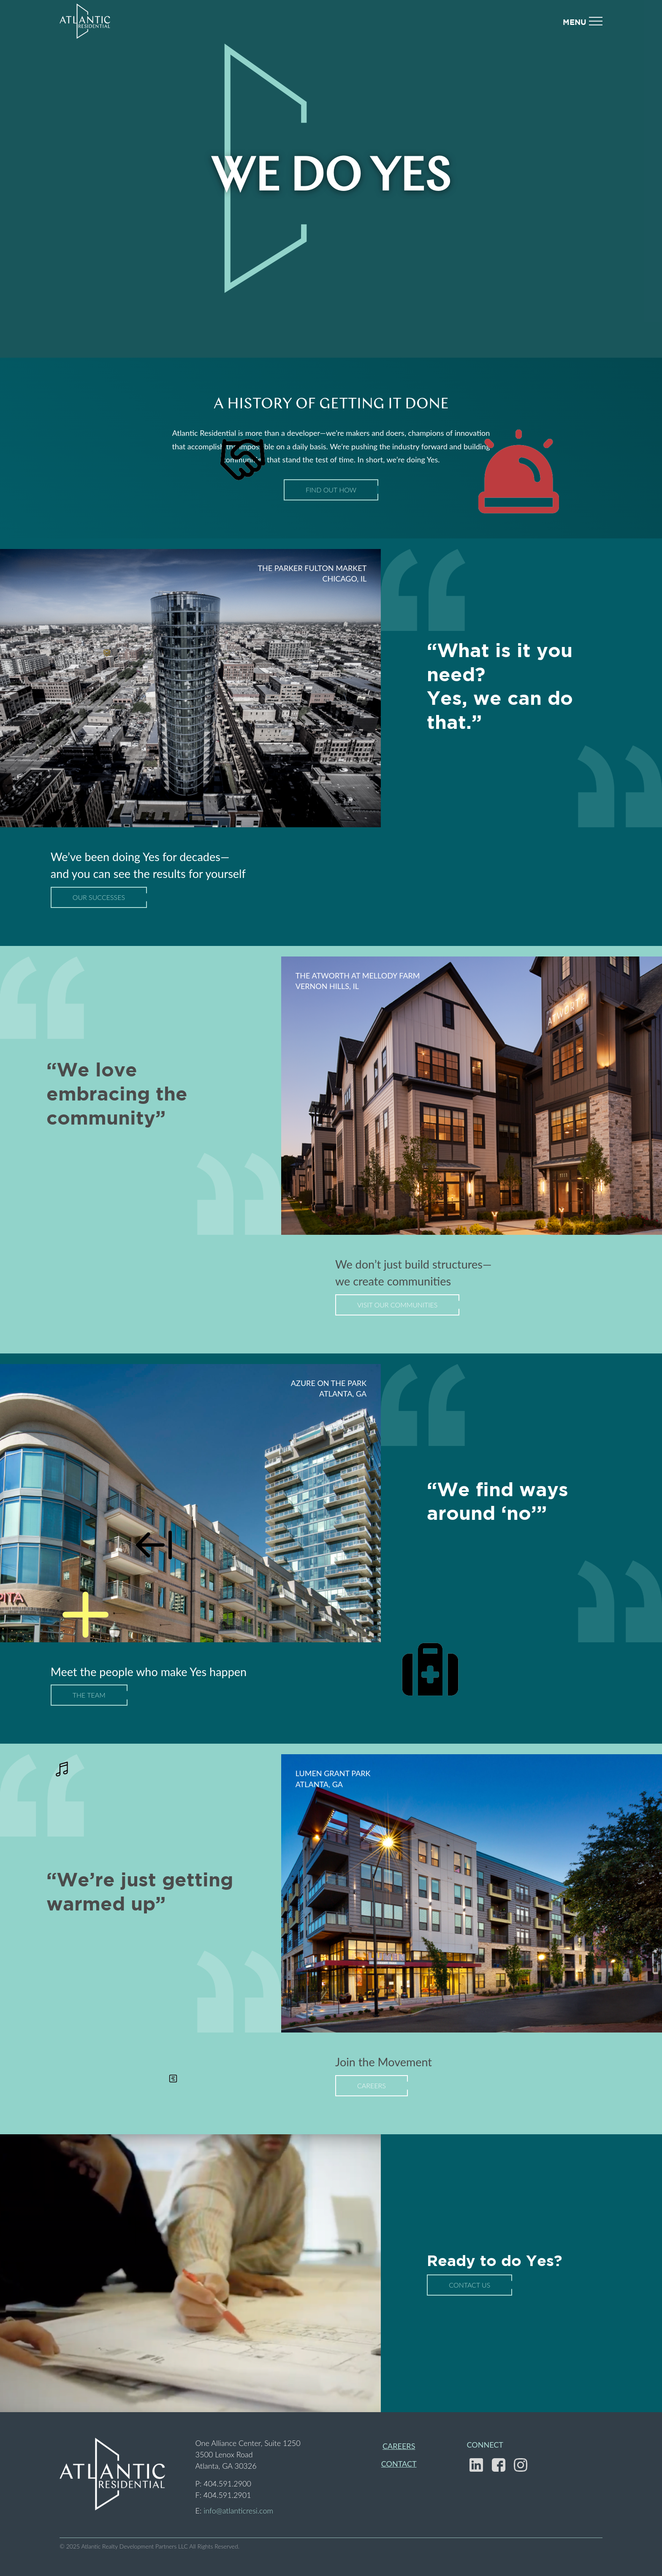 Image resolution: width=662 pixels, height=2576 pixels. What do you see at coordinates (430, 1671) in the screenshot?
I see `access medical or health-related information` at bounding box center [430, 1671].